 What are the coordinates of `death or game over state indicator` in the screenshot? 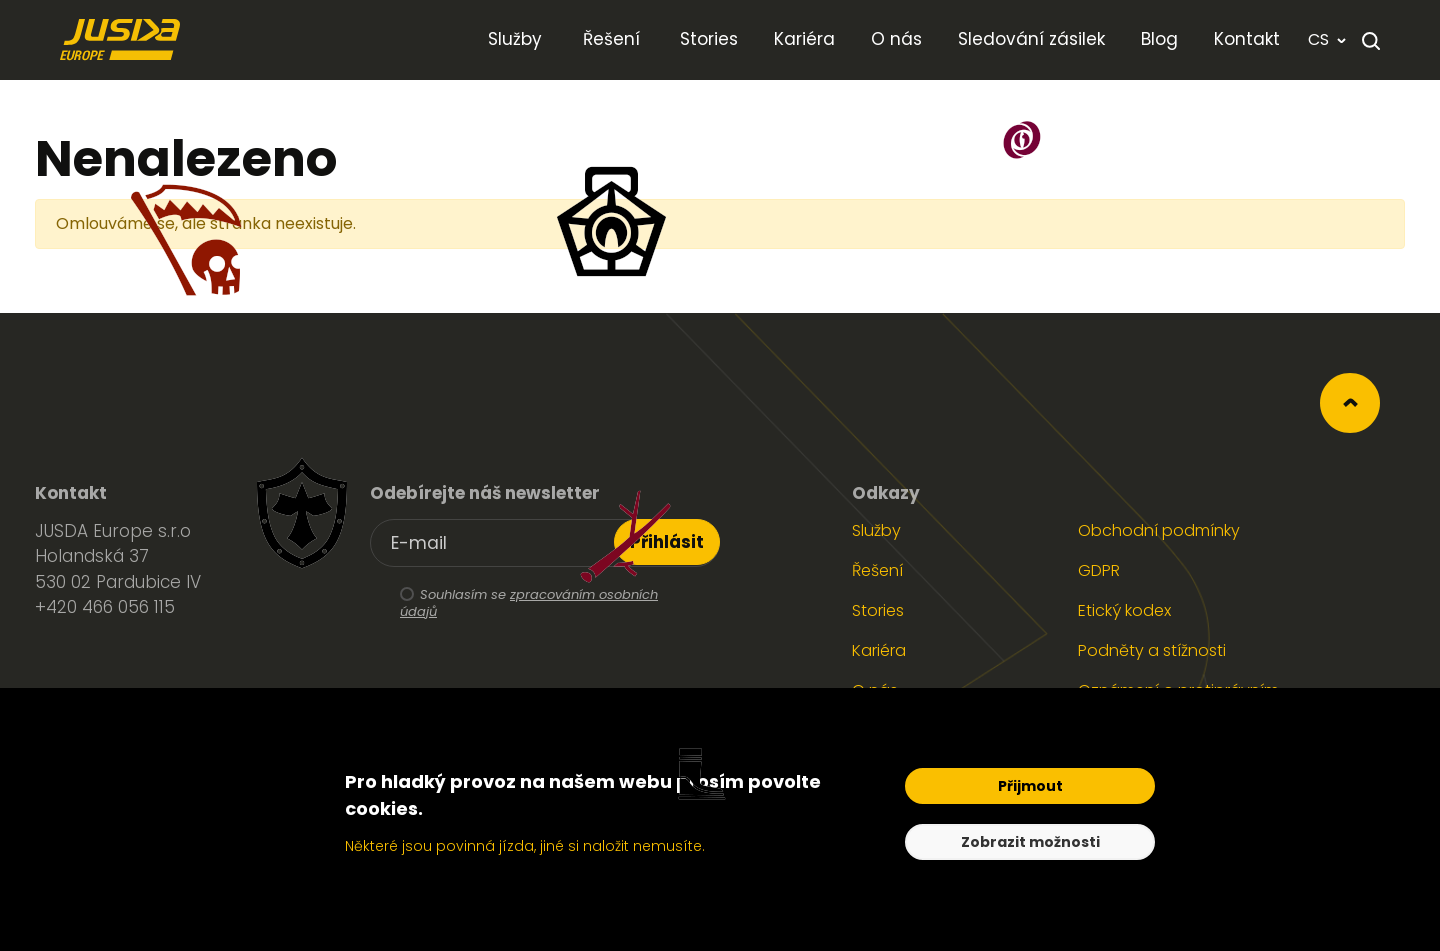 It's located at (186, 239).